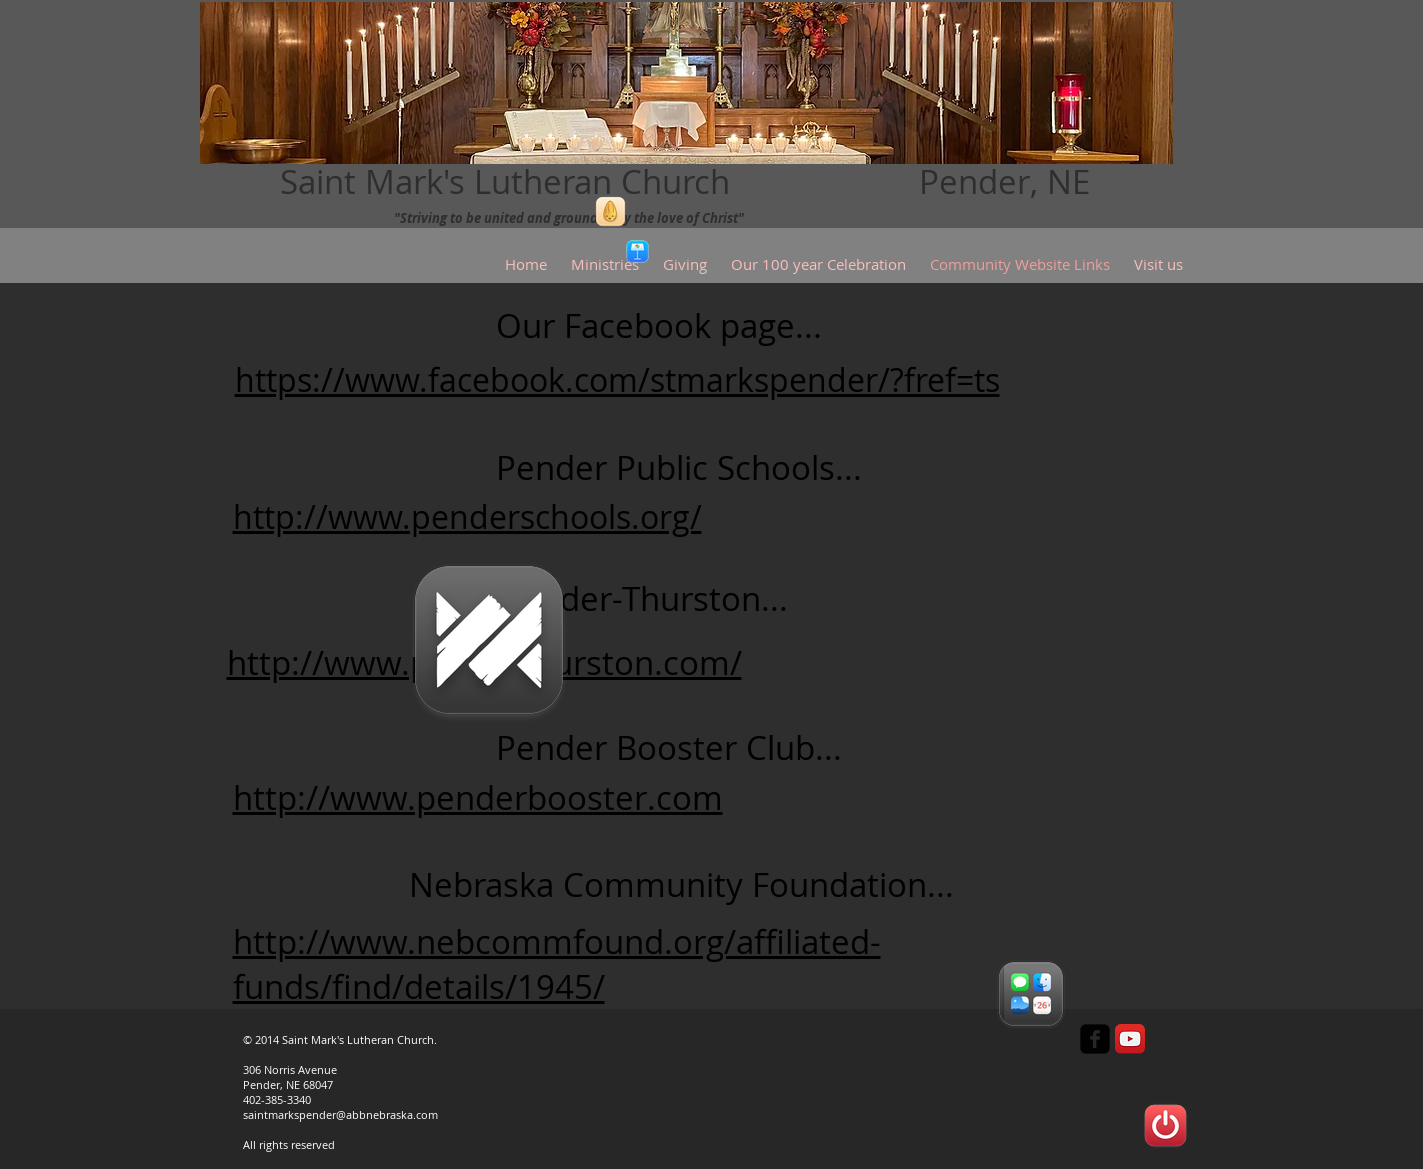 The image size is (1423, 1169). Describe the element at coordinates (637, 251) in the screenshot. I see `open LibreOffice Writer document editor` at that location.